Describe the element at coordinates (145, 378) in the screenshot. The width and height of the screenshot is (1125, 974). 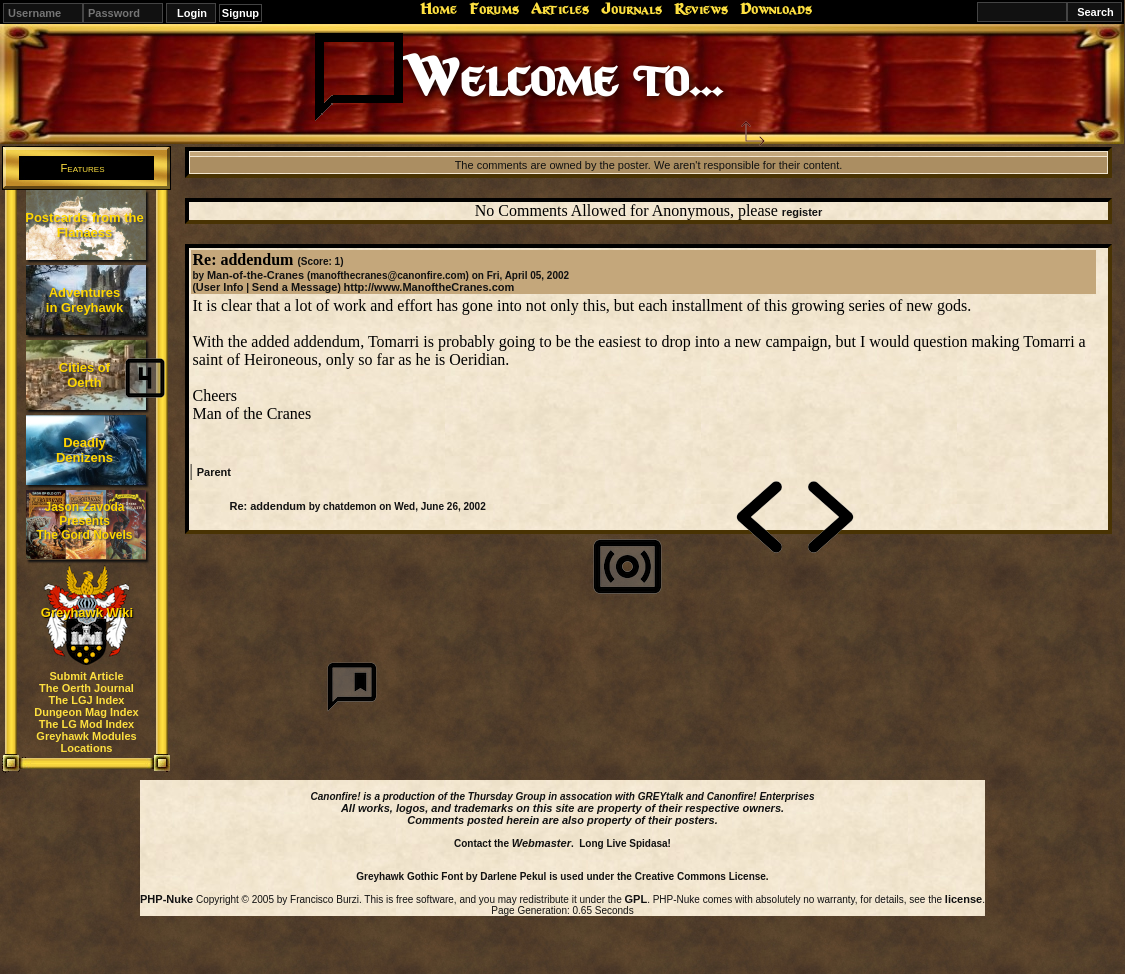
I see `select image filter or effect number 4` at that location.